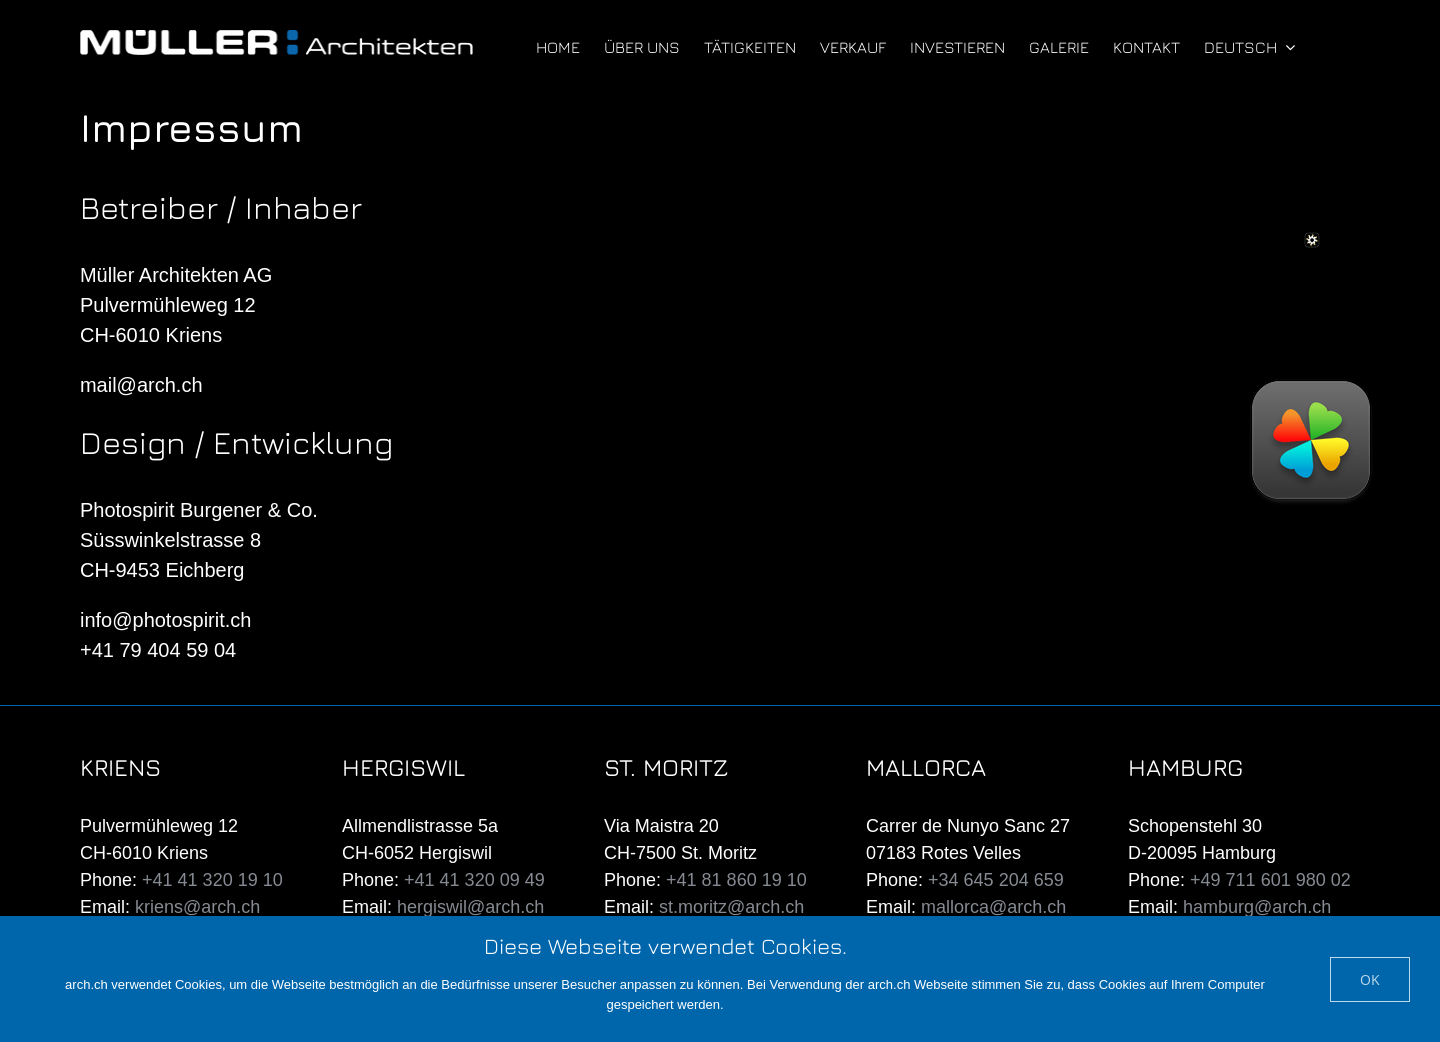 The width and height of the screenshot is (1440, 1042). Describe the element at coordinates (1311, 440) in the screenshot. I see `launch playonlinux to run windows applications` at that location.